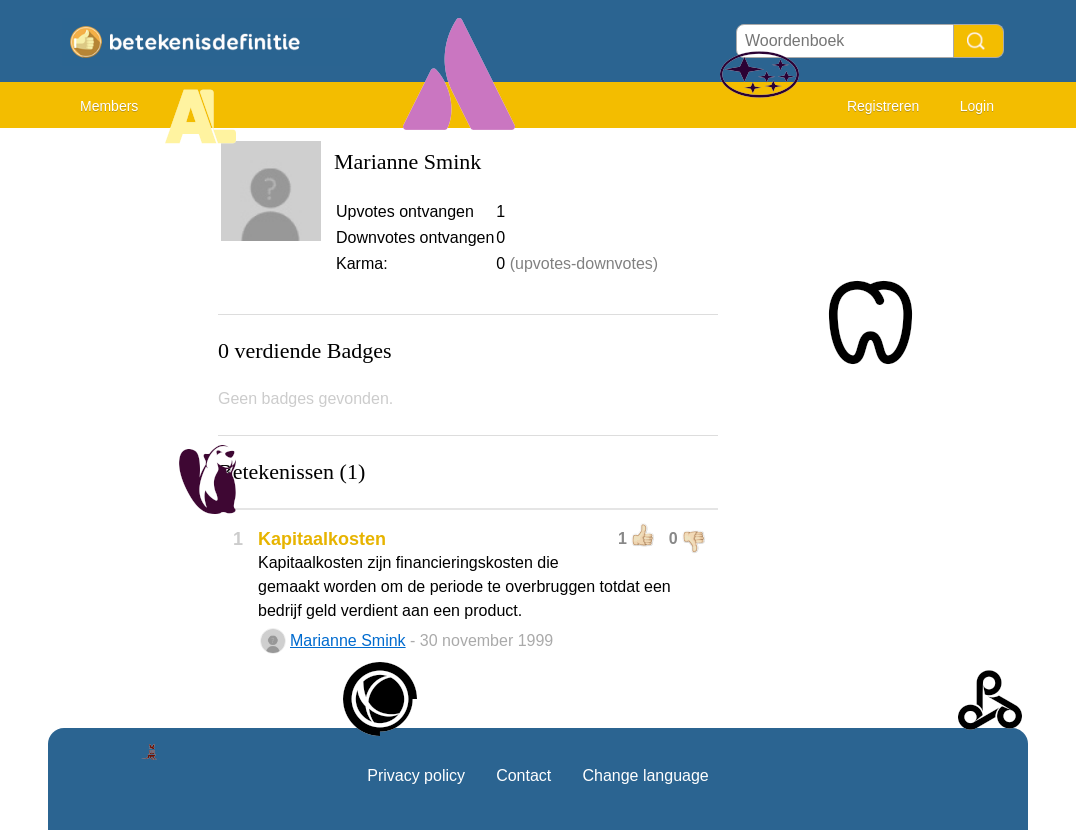  Describe the element at coordinates (200, 116) in the screenshot. I see `open AniList app or website` at that location.